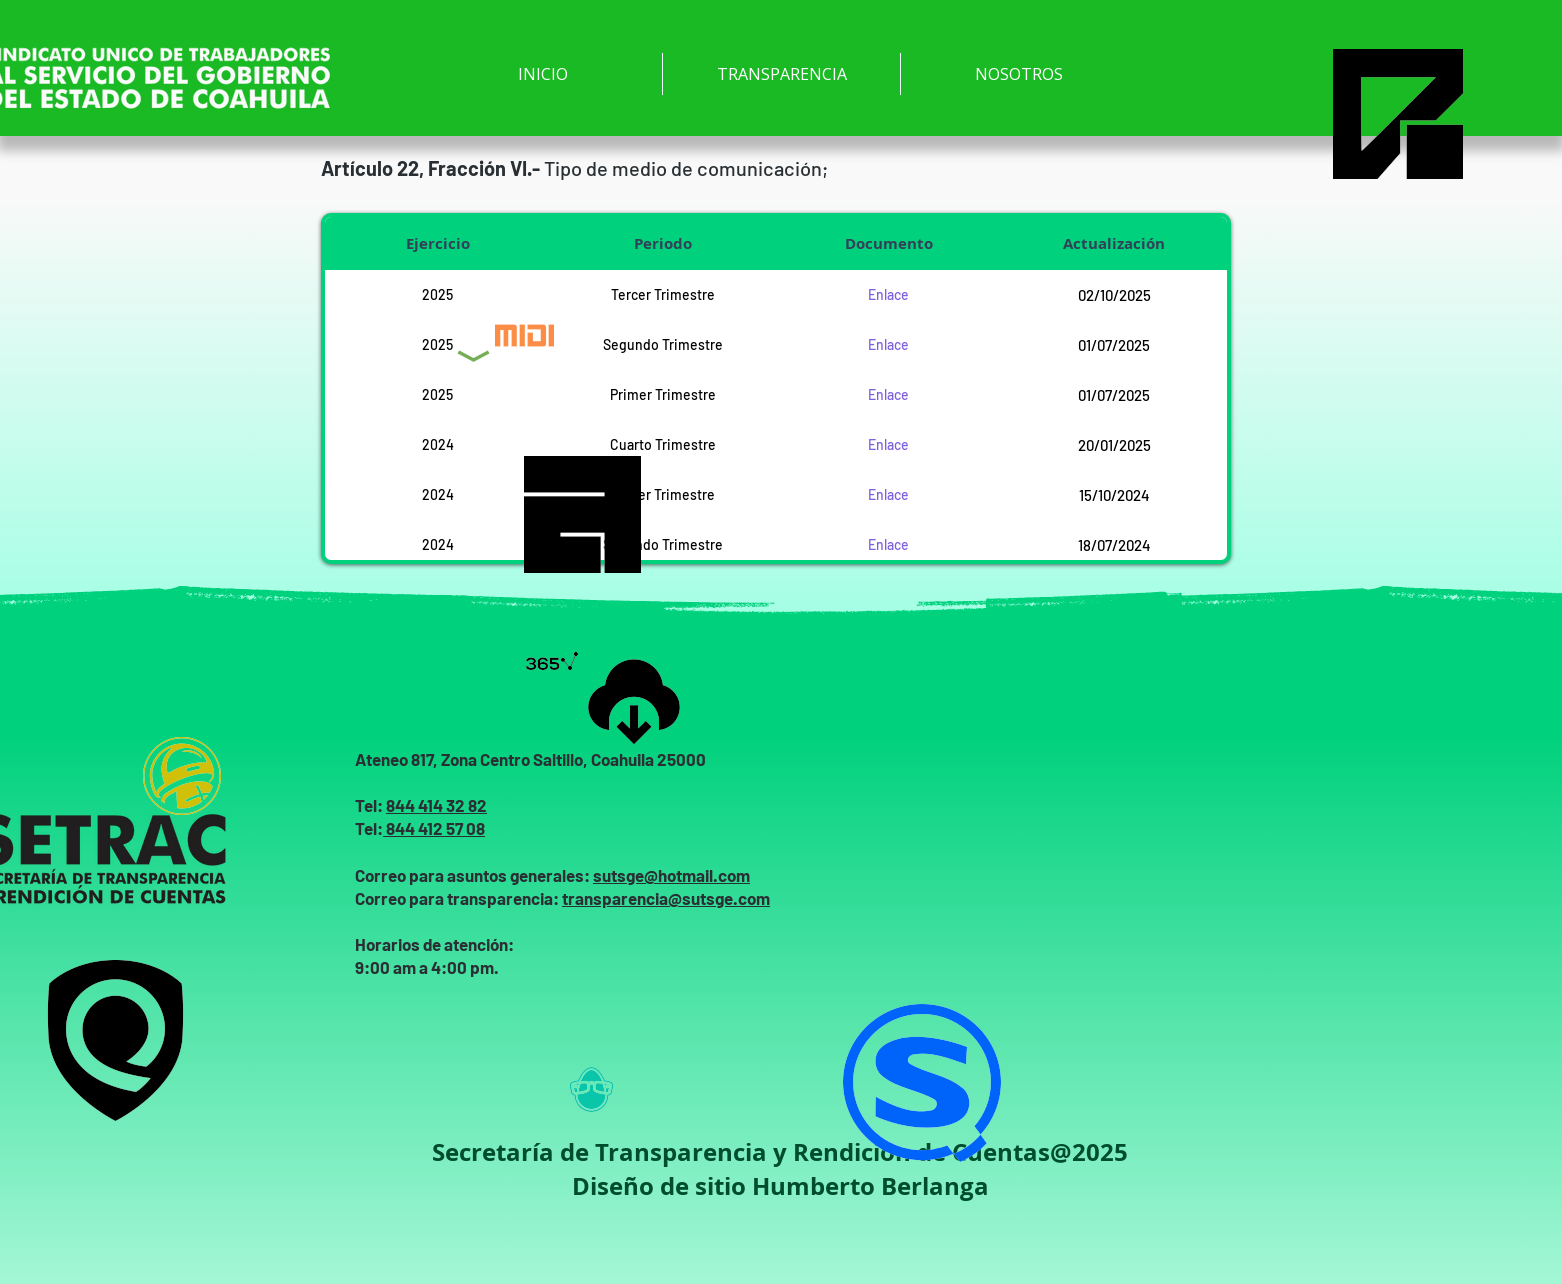 Image resolution: width=1562 pixels, height=1284 pixels. What do you see at coordinates (922, 1083) in the screenshot?
I see `open sogou search engine` at bounding box center [922, 1083].